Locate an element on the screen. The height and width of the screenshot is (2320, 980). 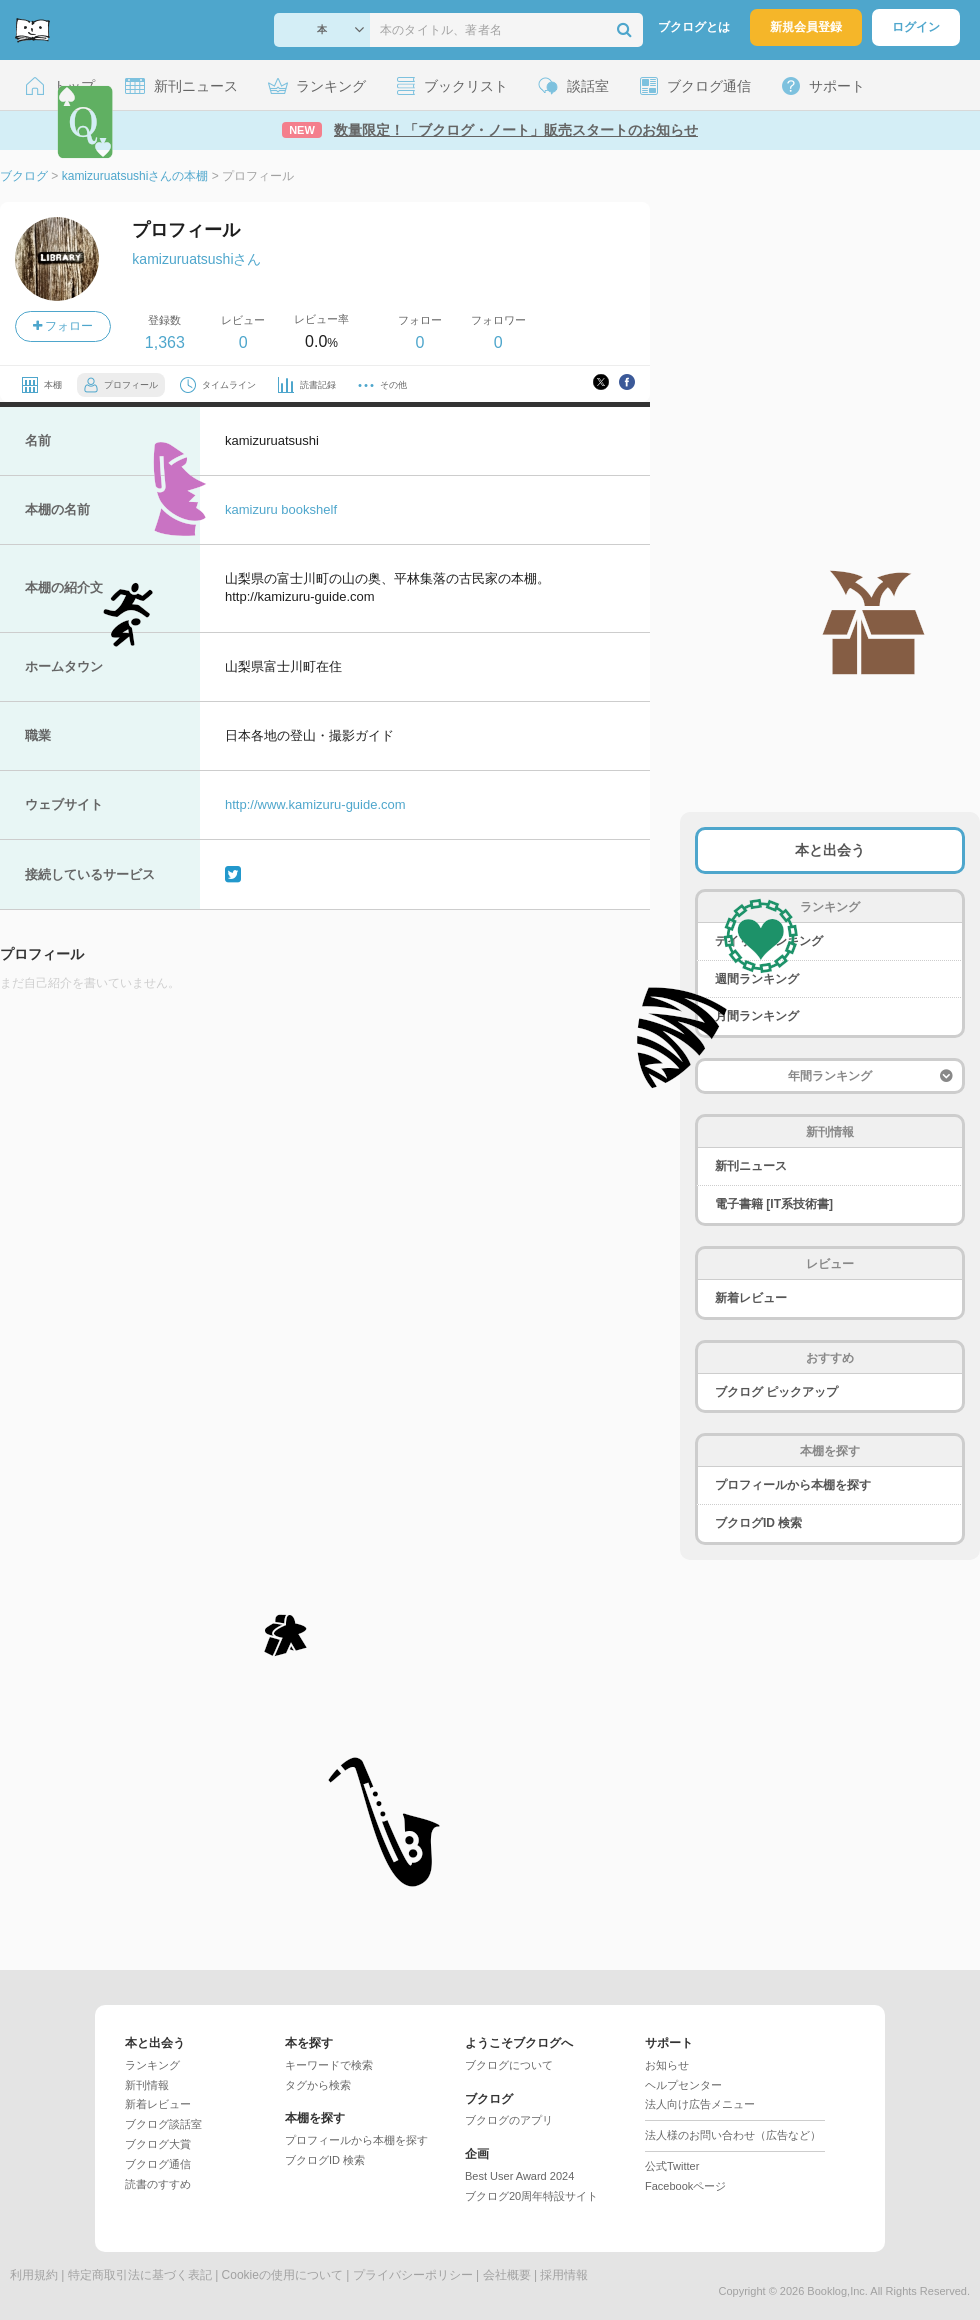
indicates a locked or committed relationship status is located at coordinates (760, 936).